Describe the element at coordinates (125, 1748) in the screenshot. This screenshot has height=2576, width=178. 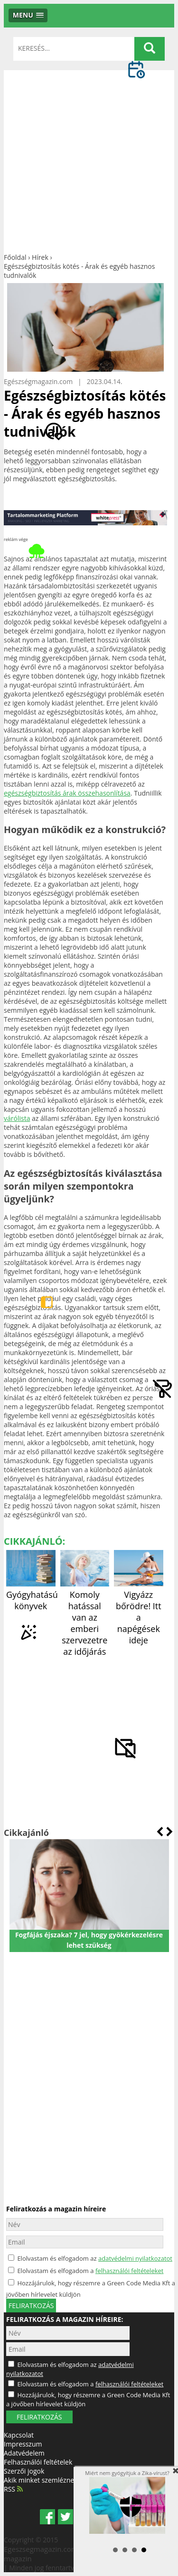
I see `devices are disconnected or unavailable` at that location.